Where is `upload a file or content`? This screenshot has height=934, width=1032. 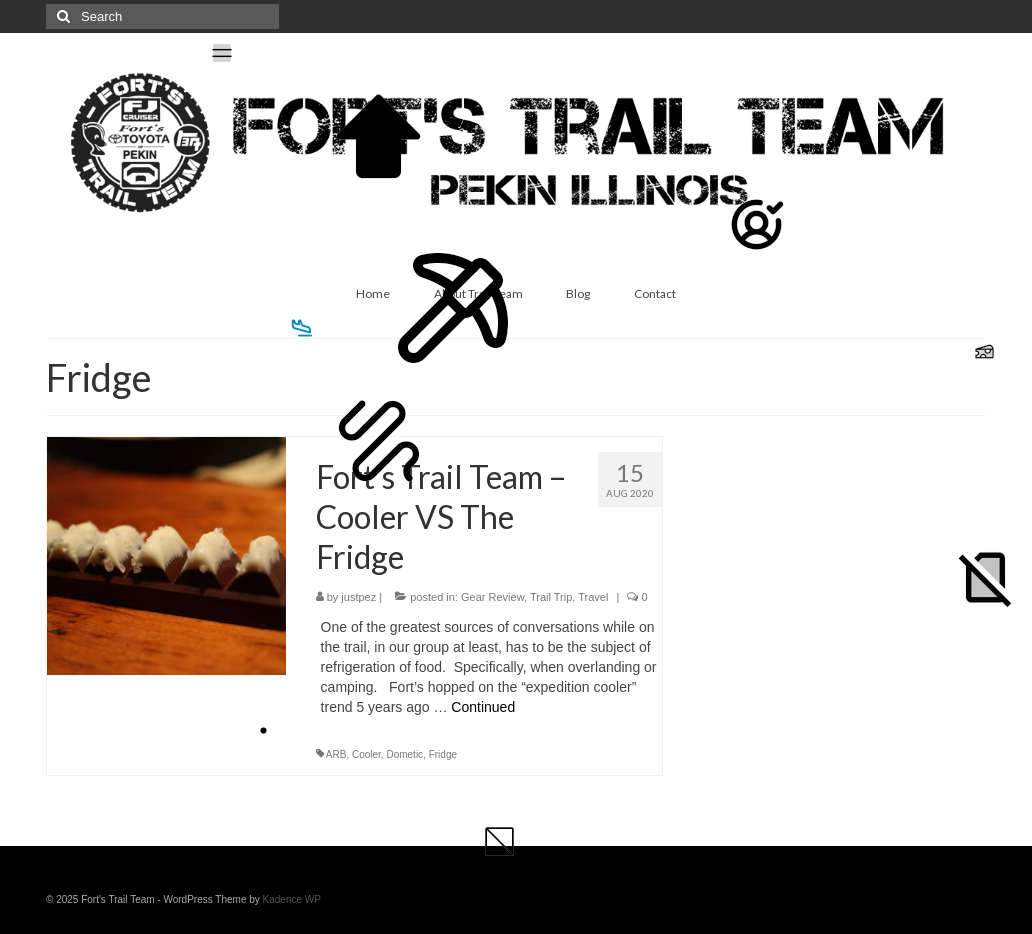
upload a file or content is located at coordinates (378, 139).